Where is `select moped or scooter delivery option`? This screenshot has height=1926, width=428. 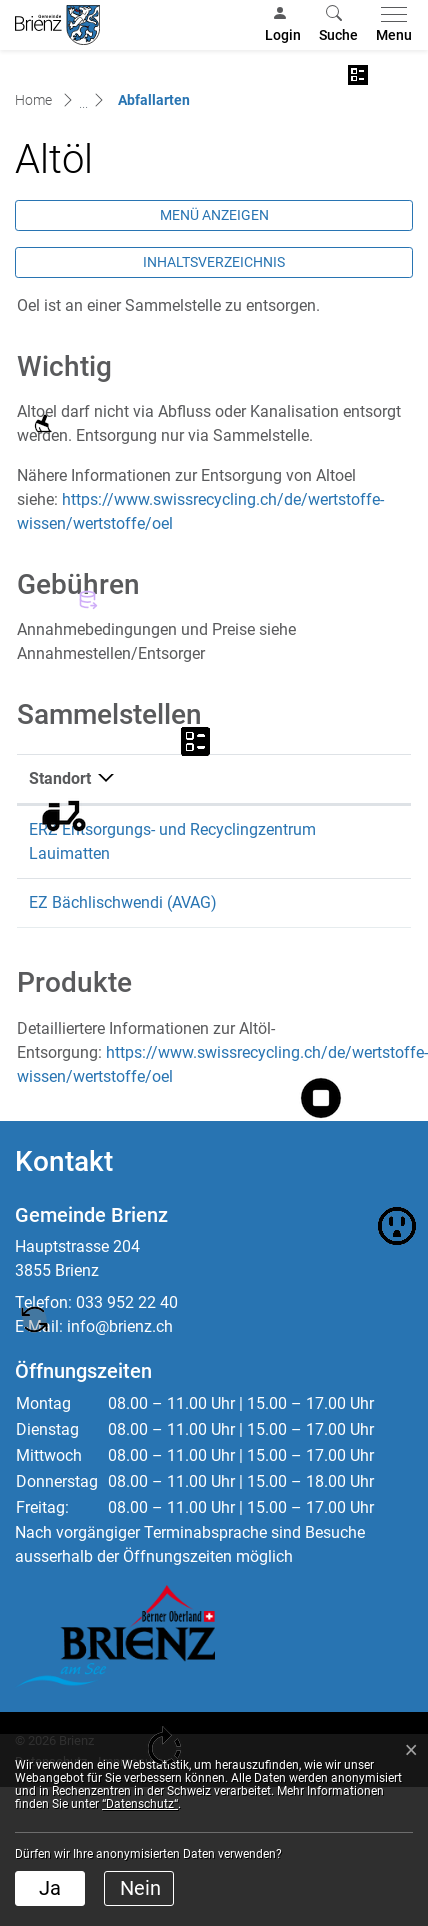 select moped or scooter delivery option is located at coordinates (64, 816).